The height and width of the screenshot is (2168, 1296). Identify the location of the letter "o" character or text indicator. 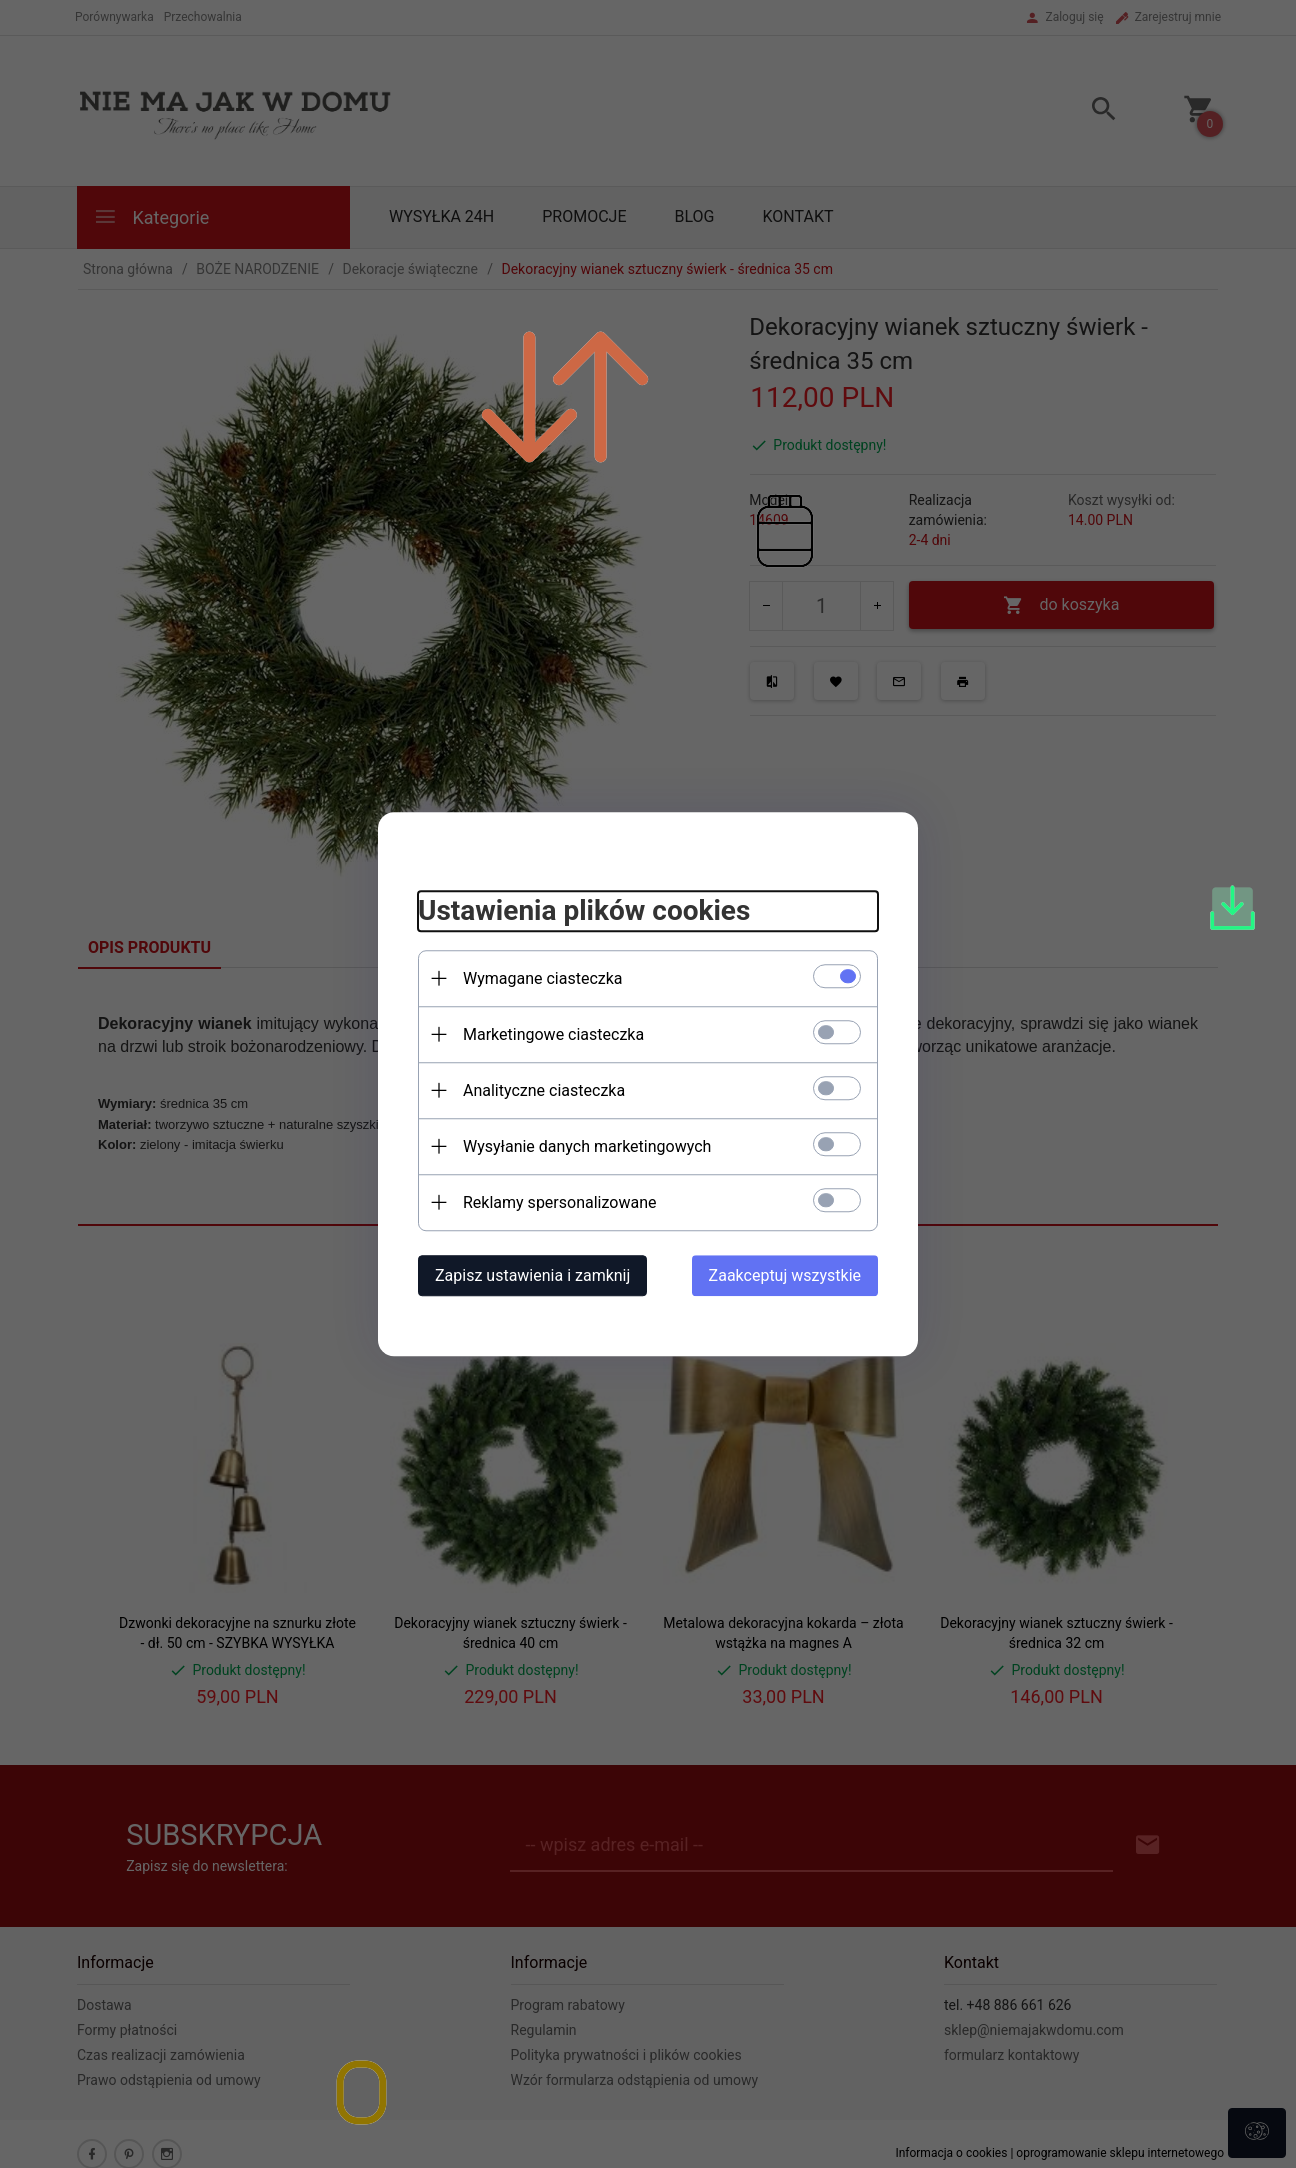
(361, 2092).